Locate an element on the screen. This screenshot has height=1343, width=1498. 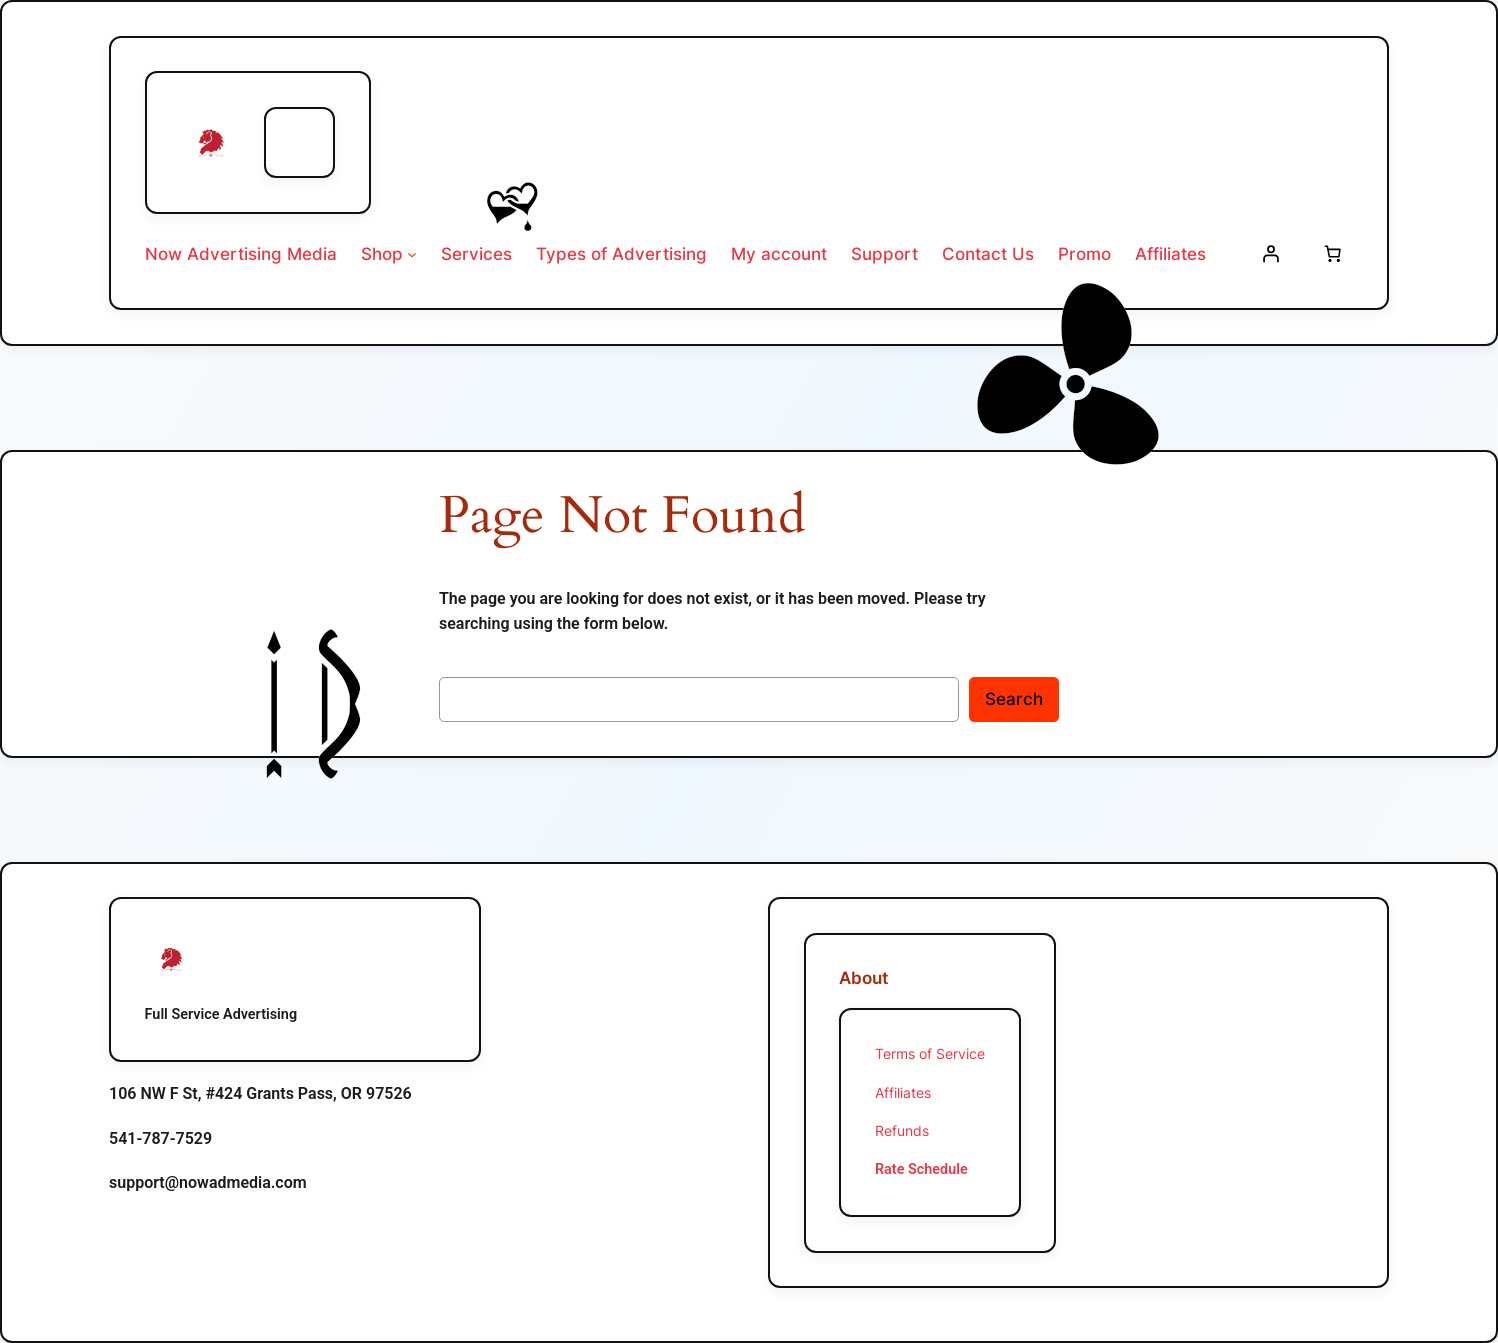
transfer health or life points between characters is located at coordinates (512, 205).